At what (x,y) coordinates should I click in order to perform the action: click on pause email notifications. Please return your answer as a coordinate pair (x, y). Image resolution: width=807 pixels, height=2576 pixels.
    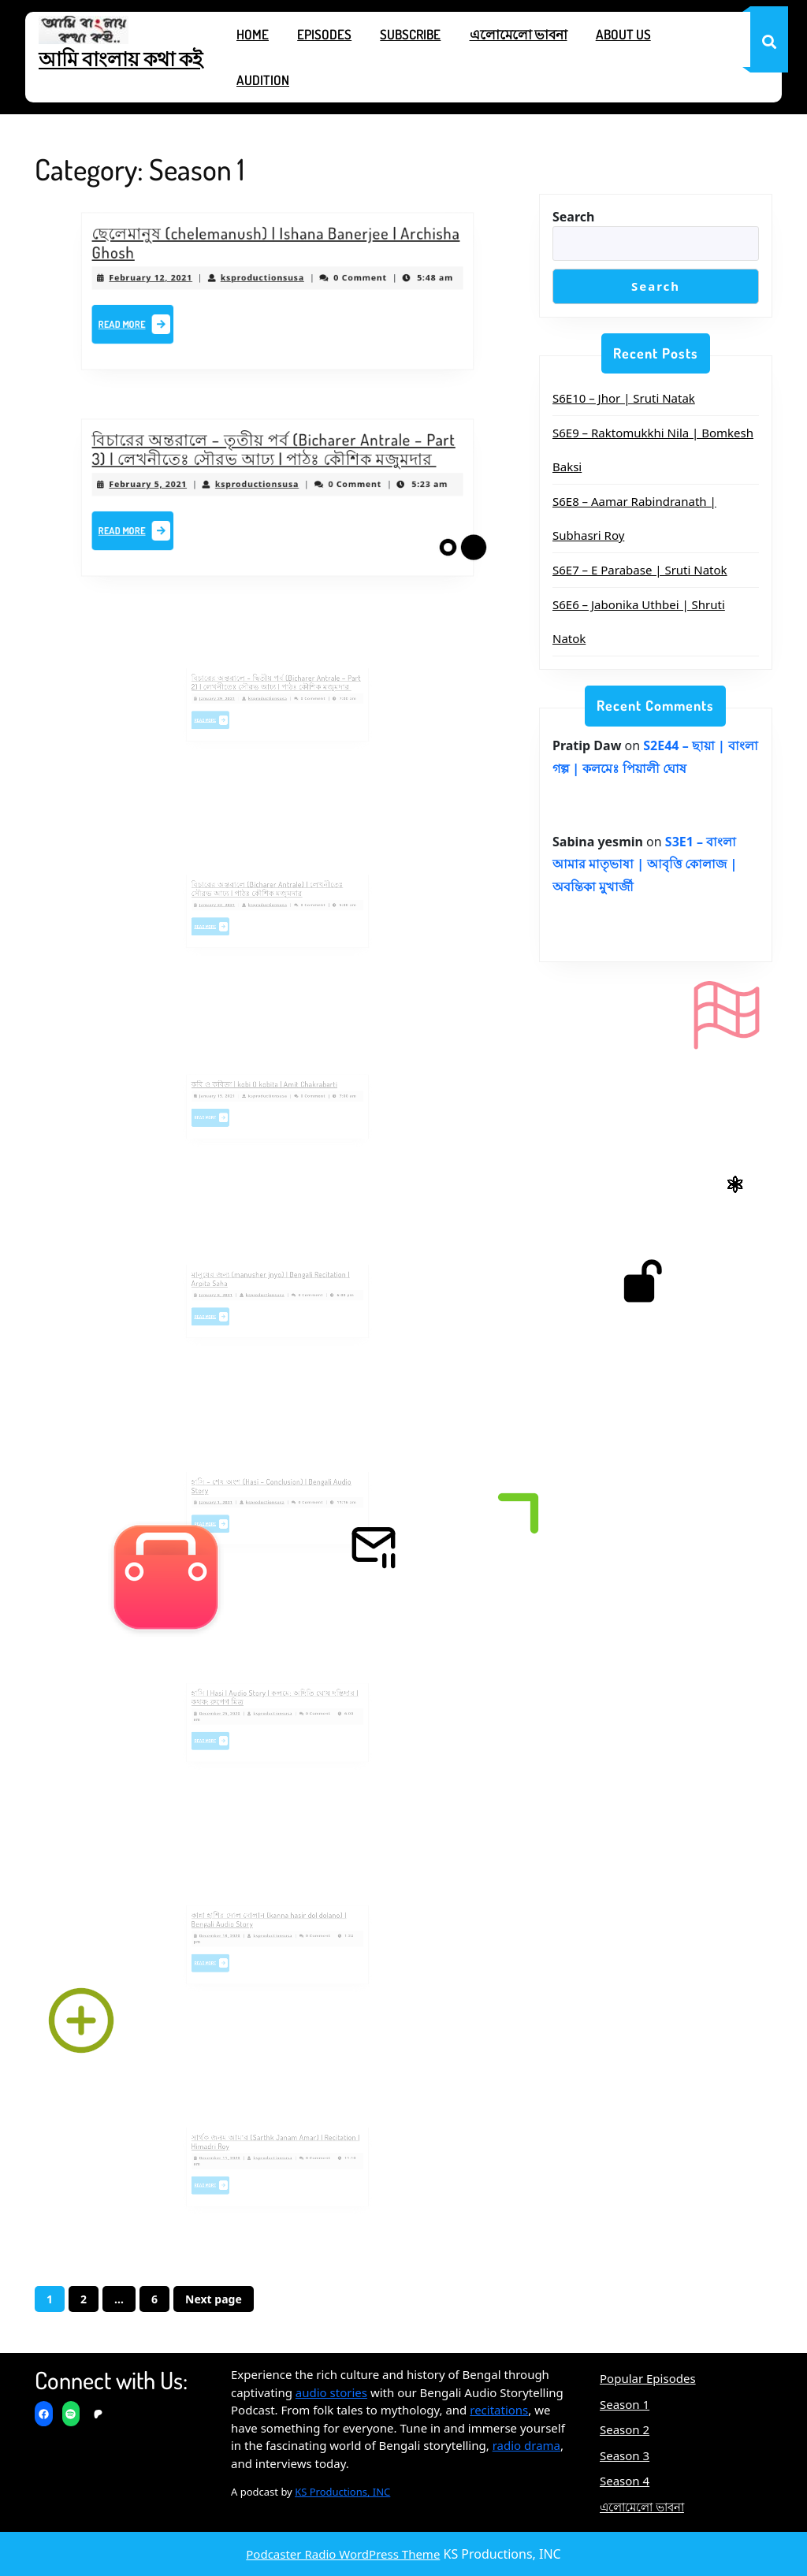
    Looking at the image, I should click on (374, 1544).